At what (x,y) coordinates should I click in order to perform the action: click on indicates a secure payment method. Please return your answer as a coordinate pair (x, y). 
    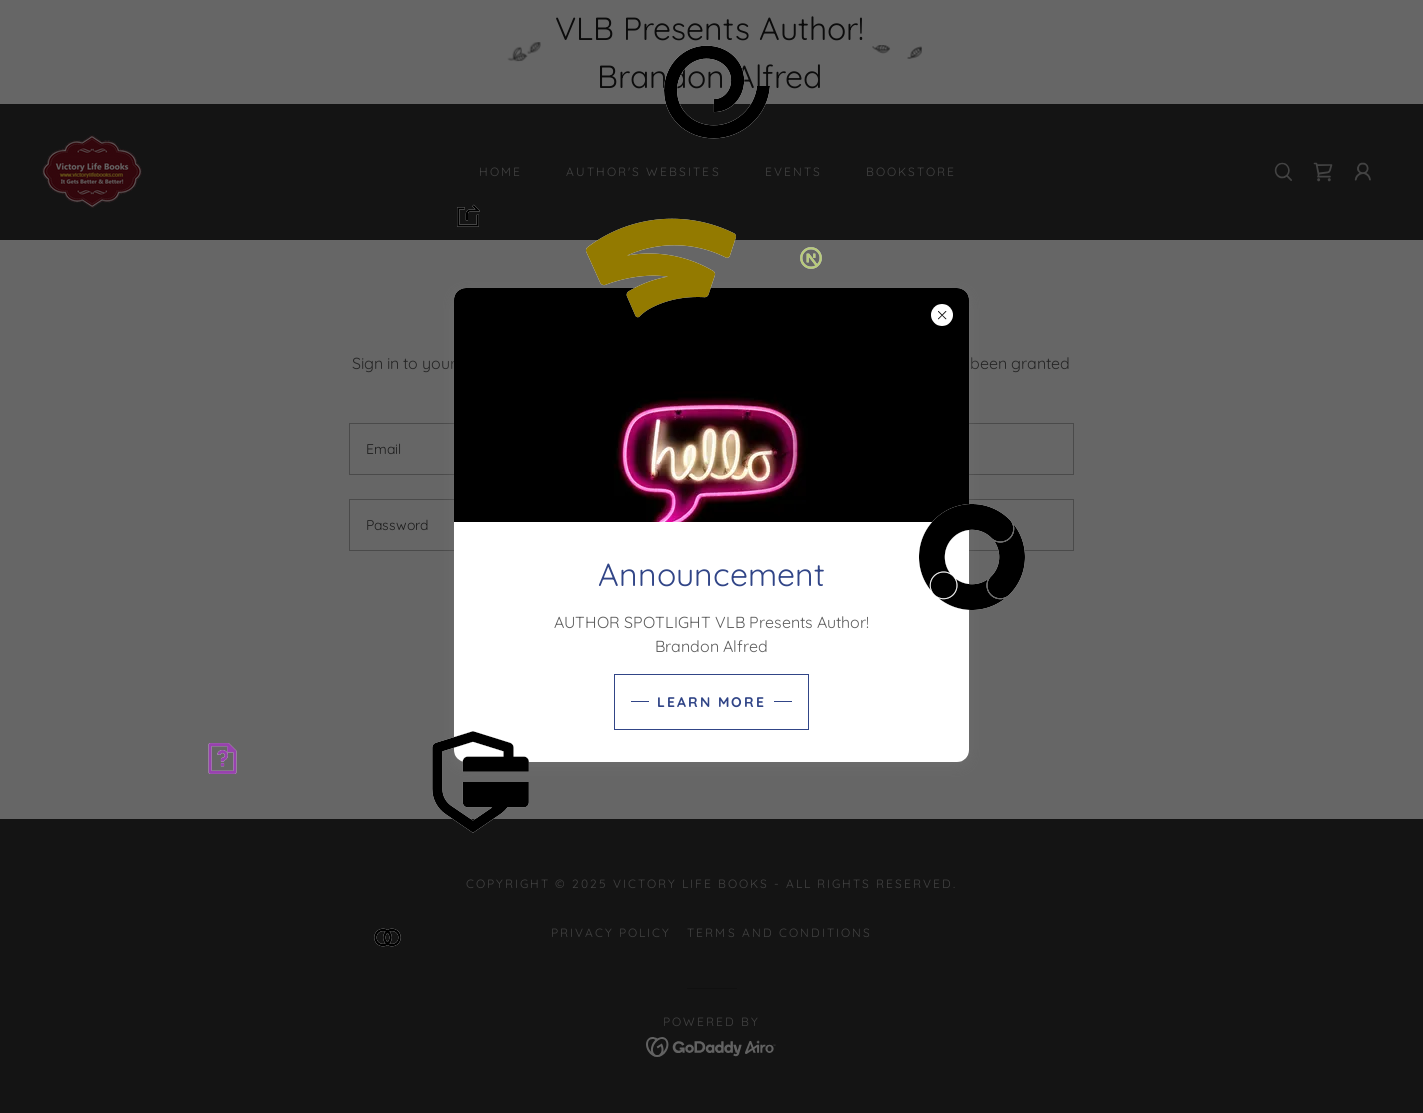
    Looking at the image, I should click on (478, 782).